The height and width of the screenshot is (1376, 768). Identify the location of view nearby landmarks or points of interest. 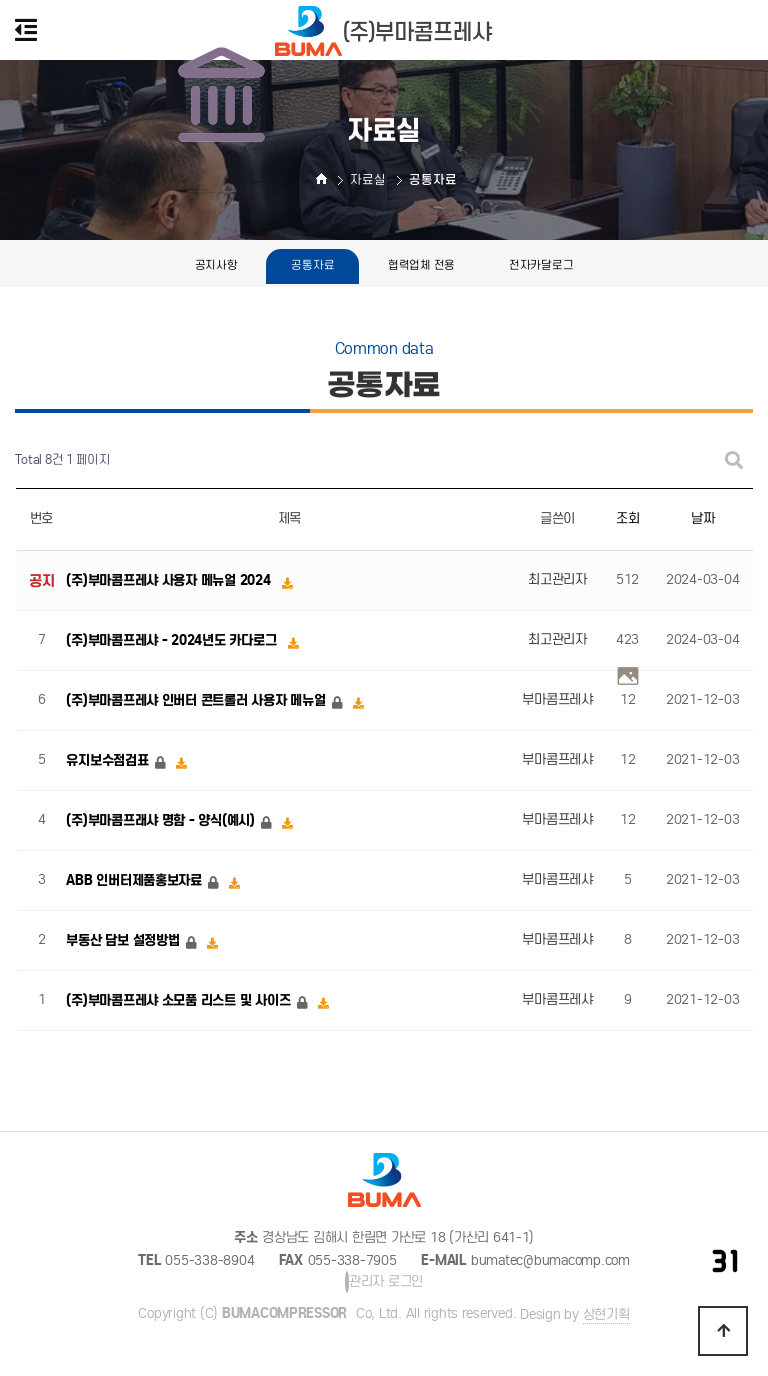
(221, 94).